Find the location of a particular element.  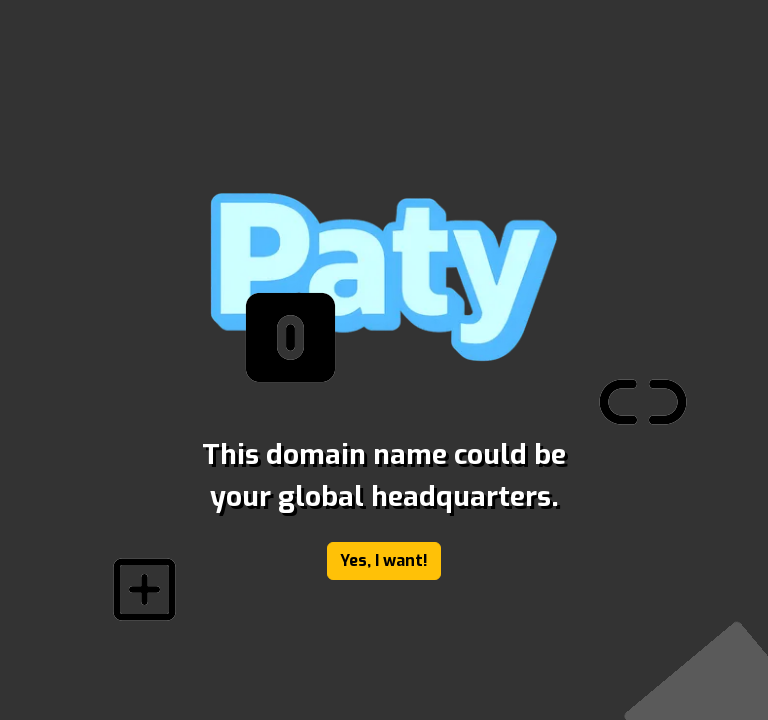

indicates the letter "o" or zero value is located at coordinates (290, 337).